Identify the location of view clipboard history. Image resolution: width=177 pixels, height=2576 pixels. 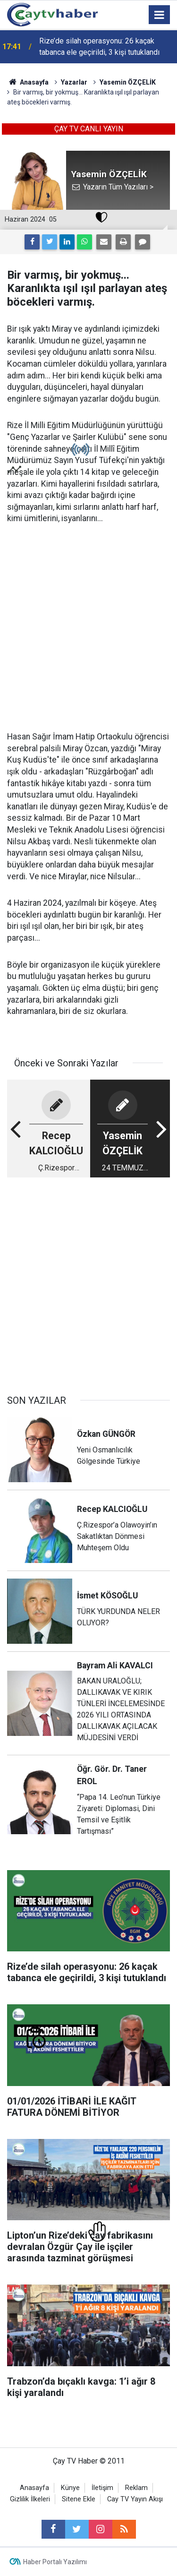
(35, 2037).